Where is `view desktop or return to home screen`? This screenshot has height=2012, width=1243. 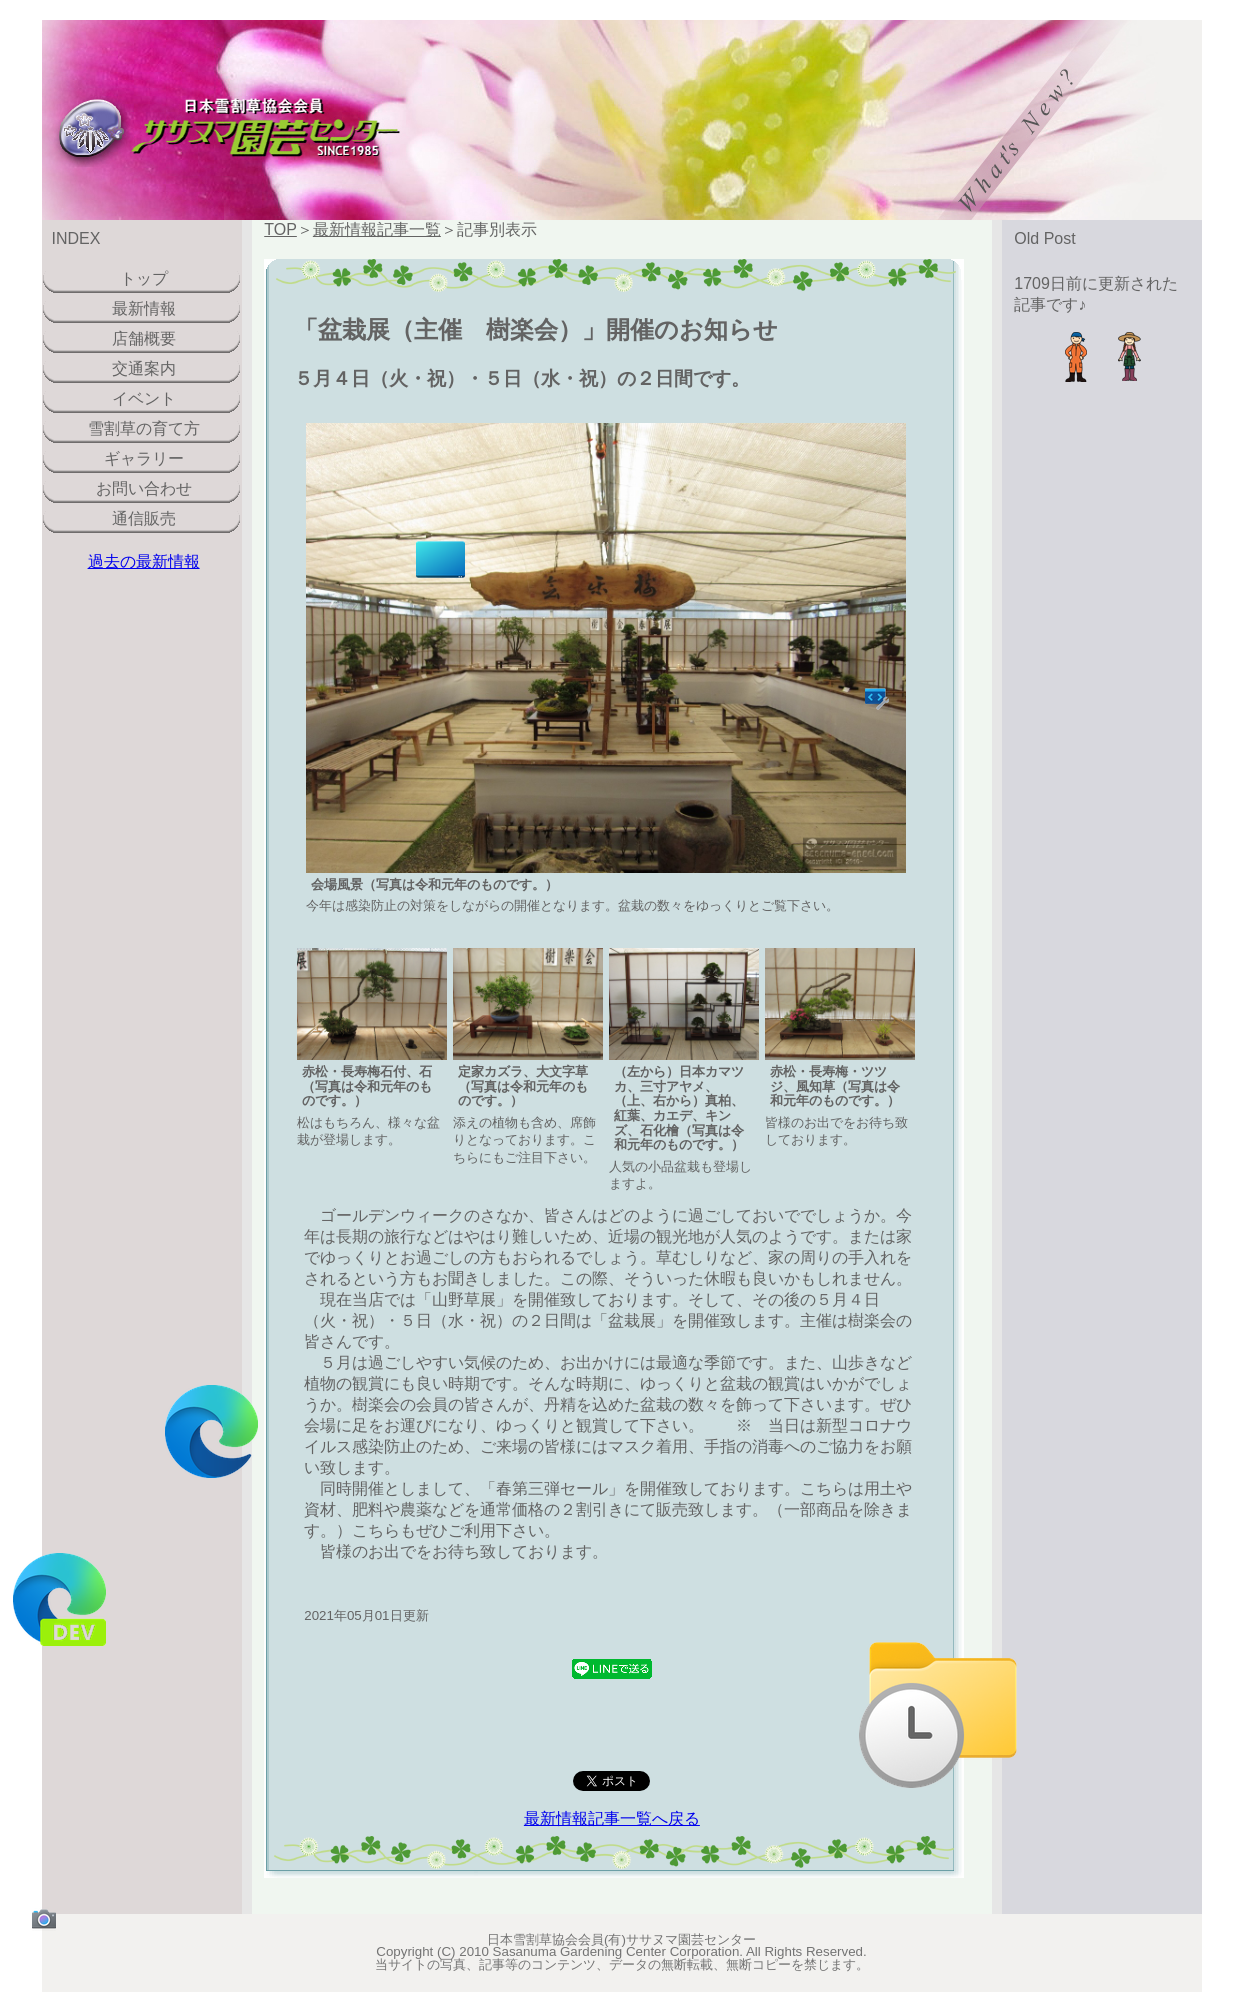 view desktop or return to home screen is located at coordinates (440, 559).